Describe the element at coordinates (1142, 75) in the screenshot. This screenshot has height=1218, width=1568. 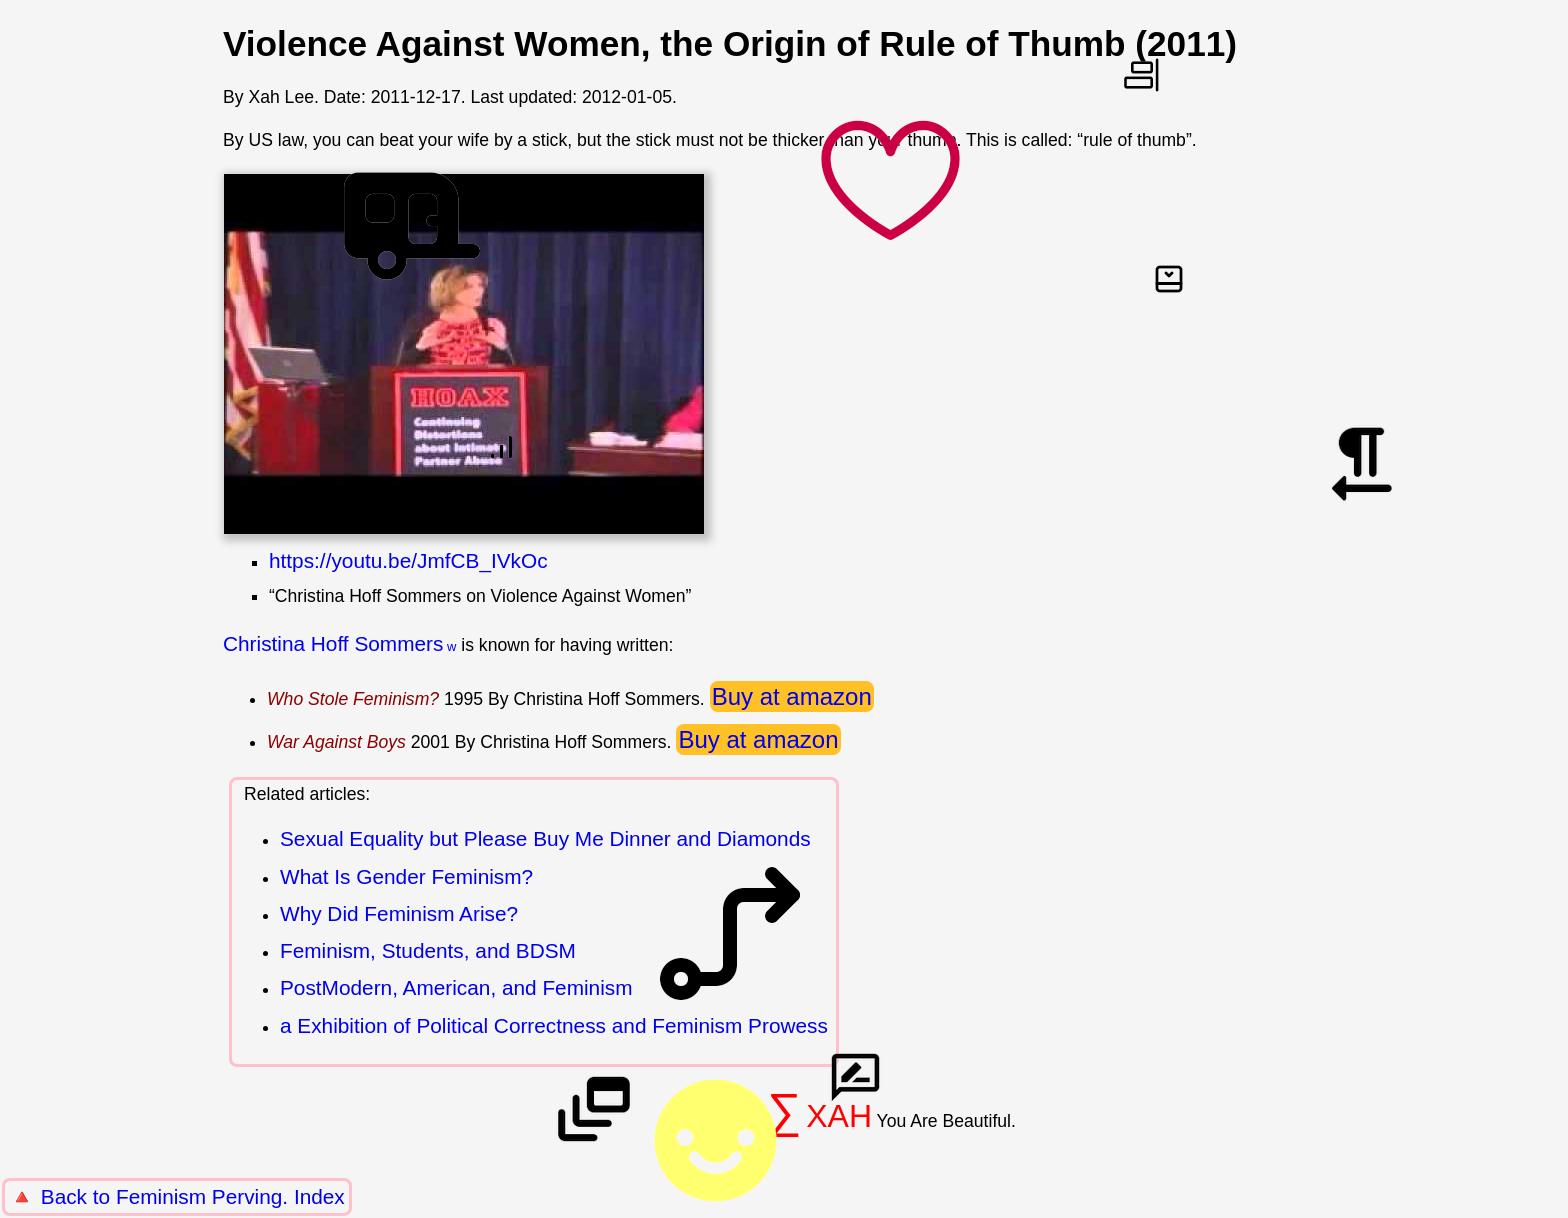
I see `align text or content to the right` at that location.